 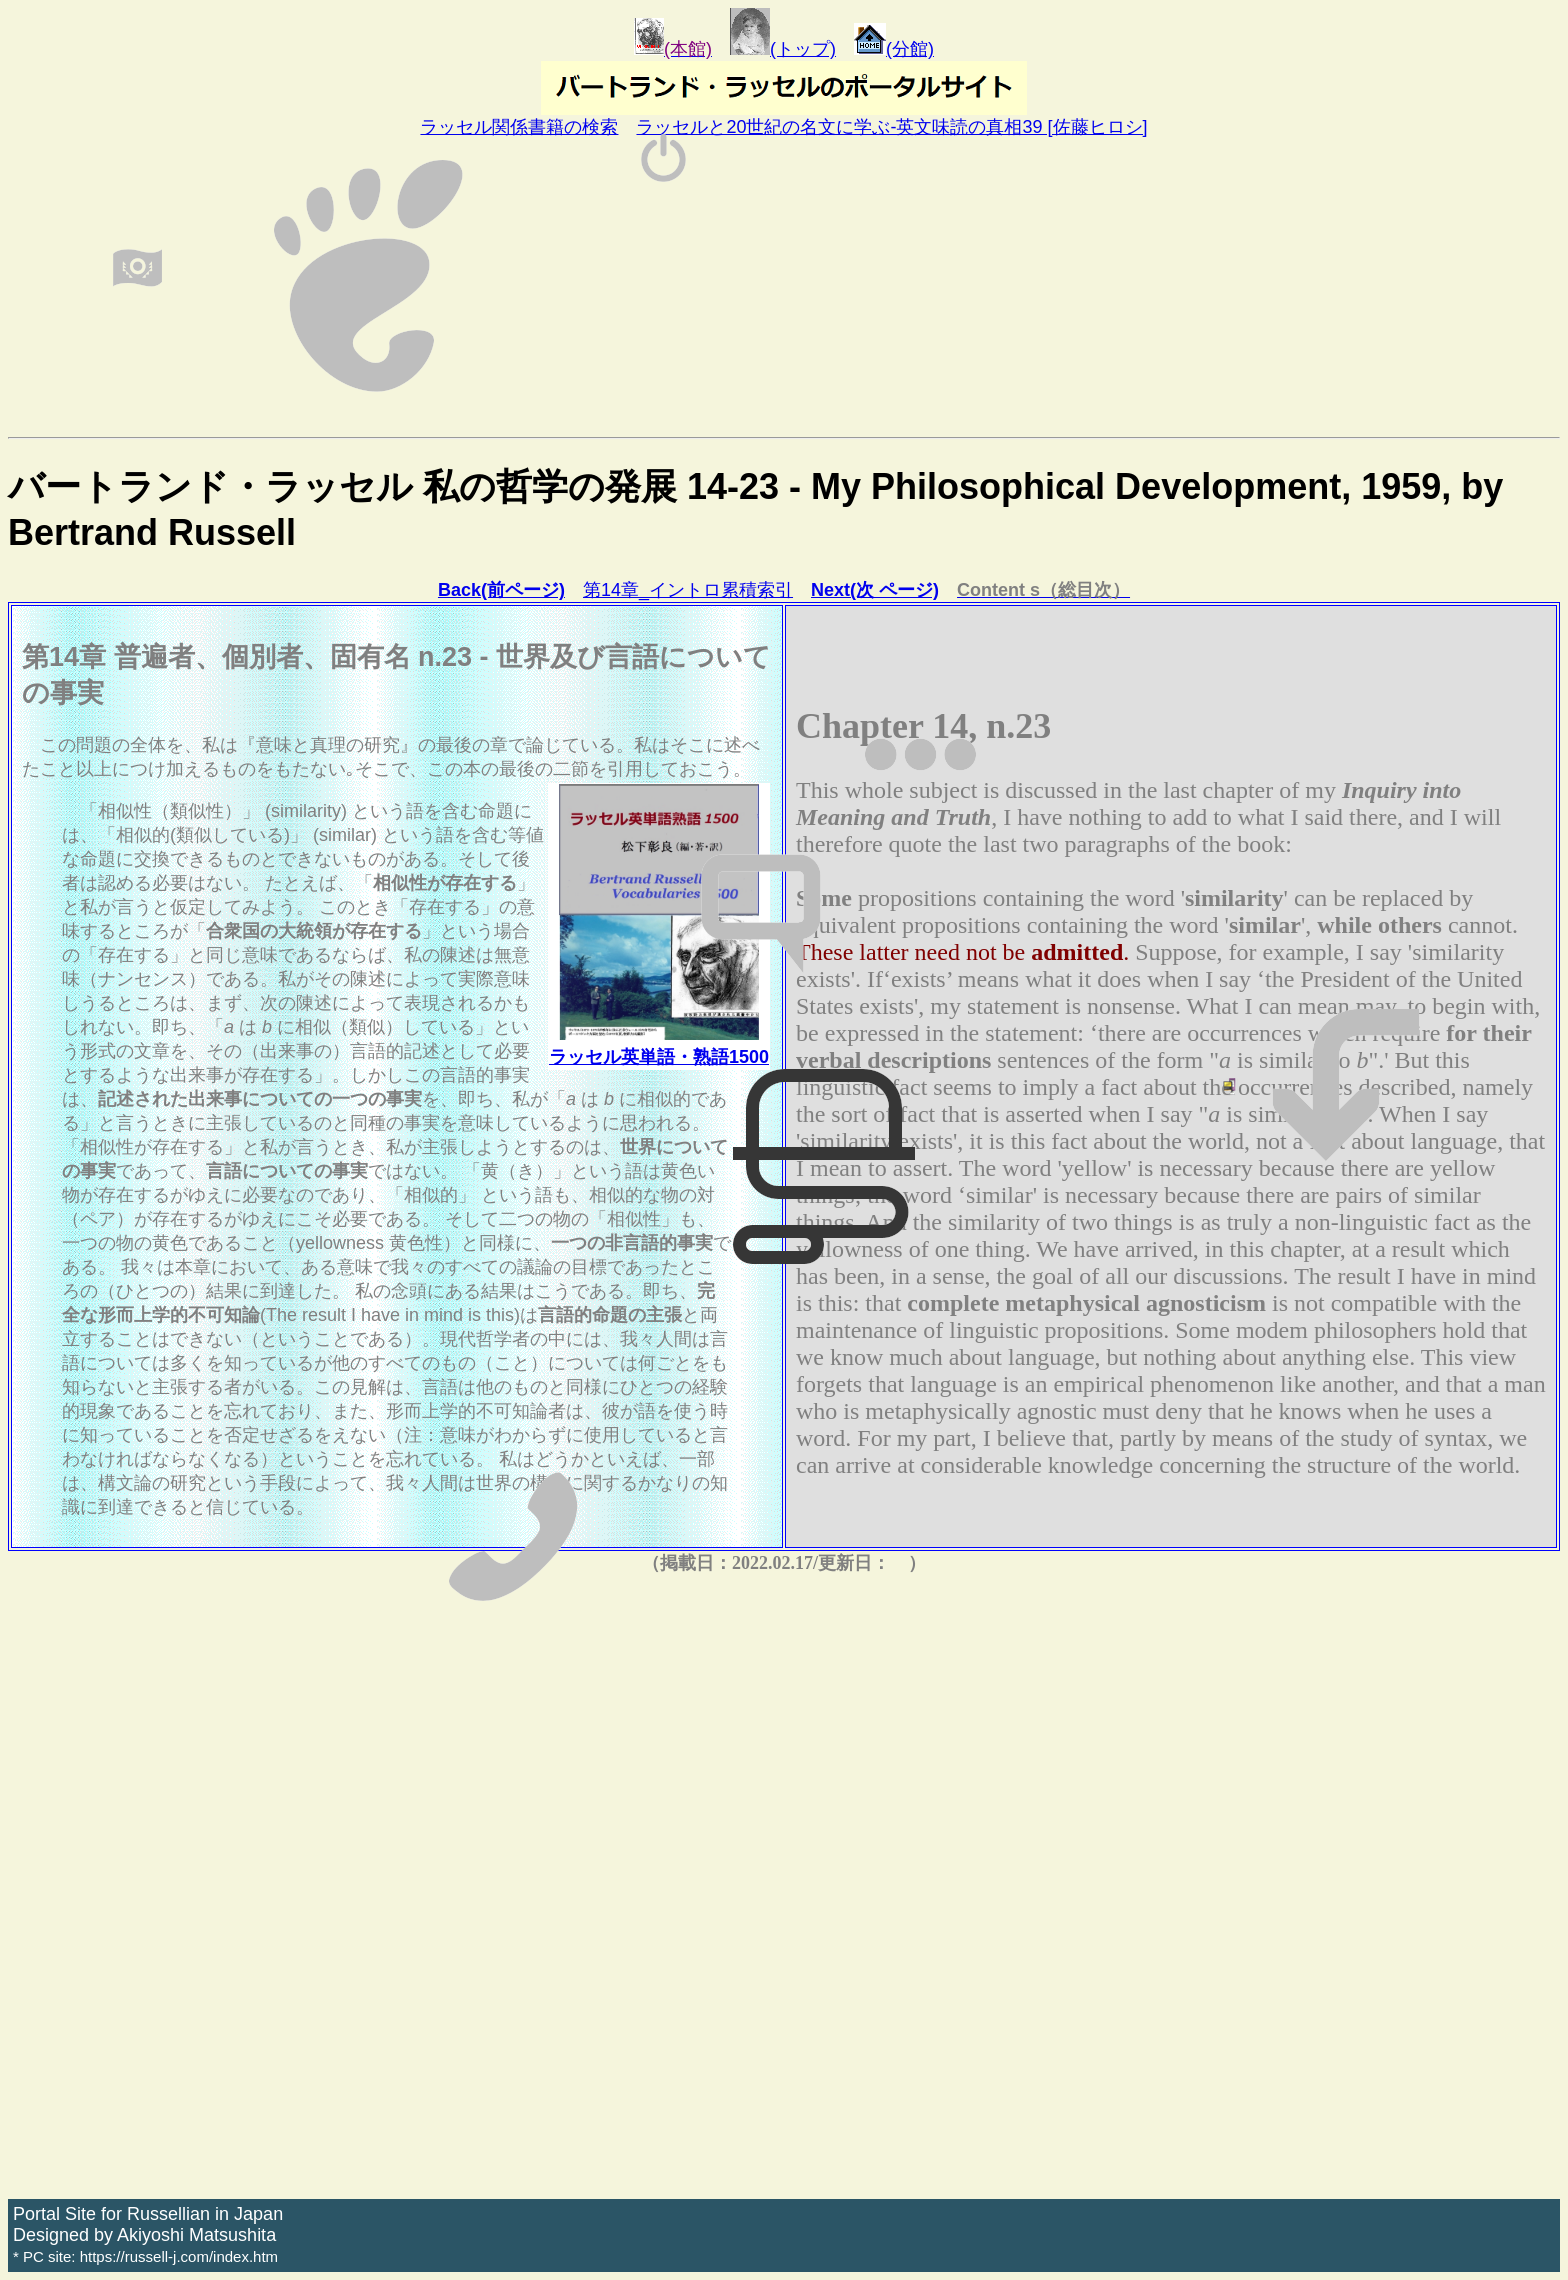 What do you see at coordinates (920, 754) in the screenshot?
I see `content is loading` at bounding box center [920, 754].